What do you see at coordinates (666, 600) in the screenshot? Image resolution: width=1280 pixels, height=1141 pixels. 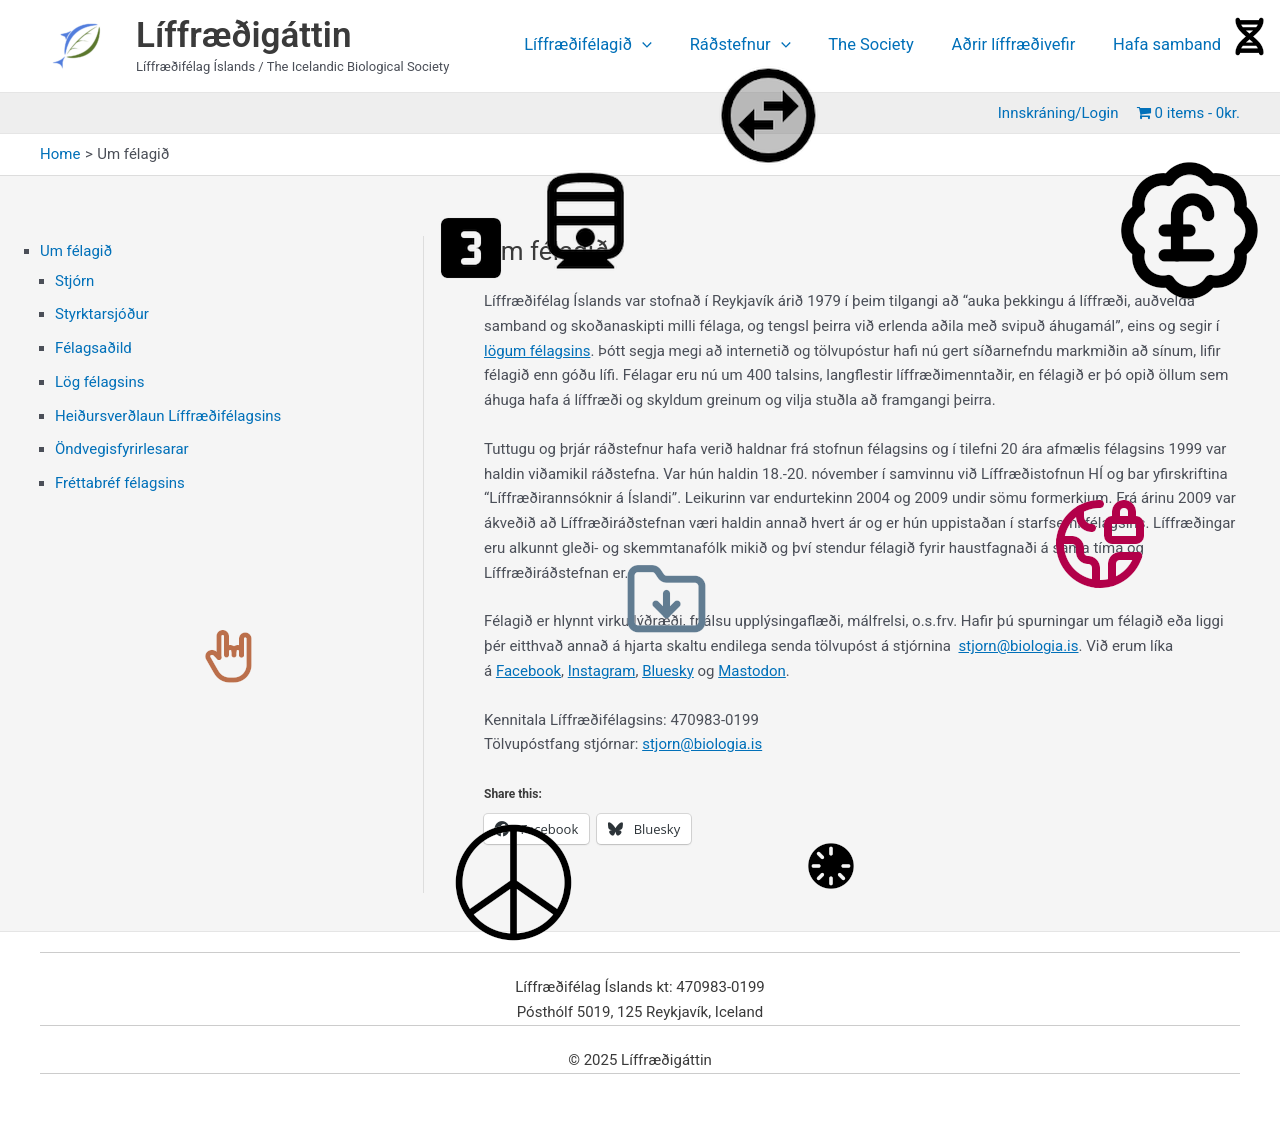 I see `download to folder` at bounding box center [666, 600].